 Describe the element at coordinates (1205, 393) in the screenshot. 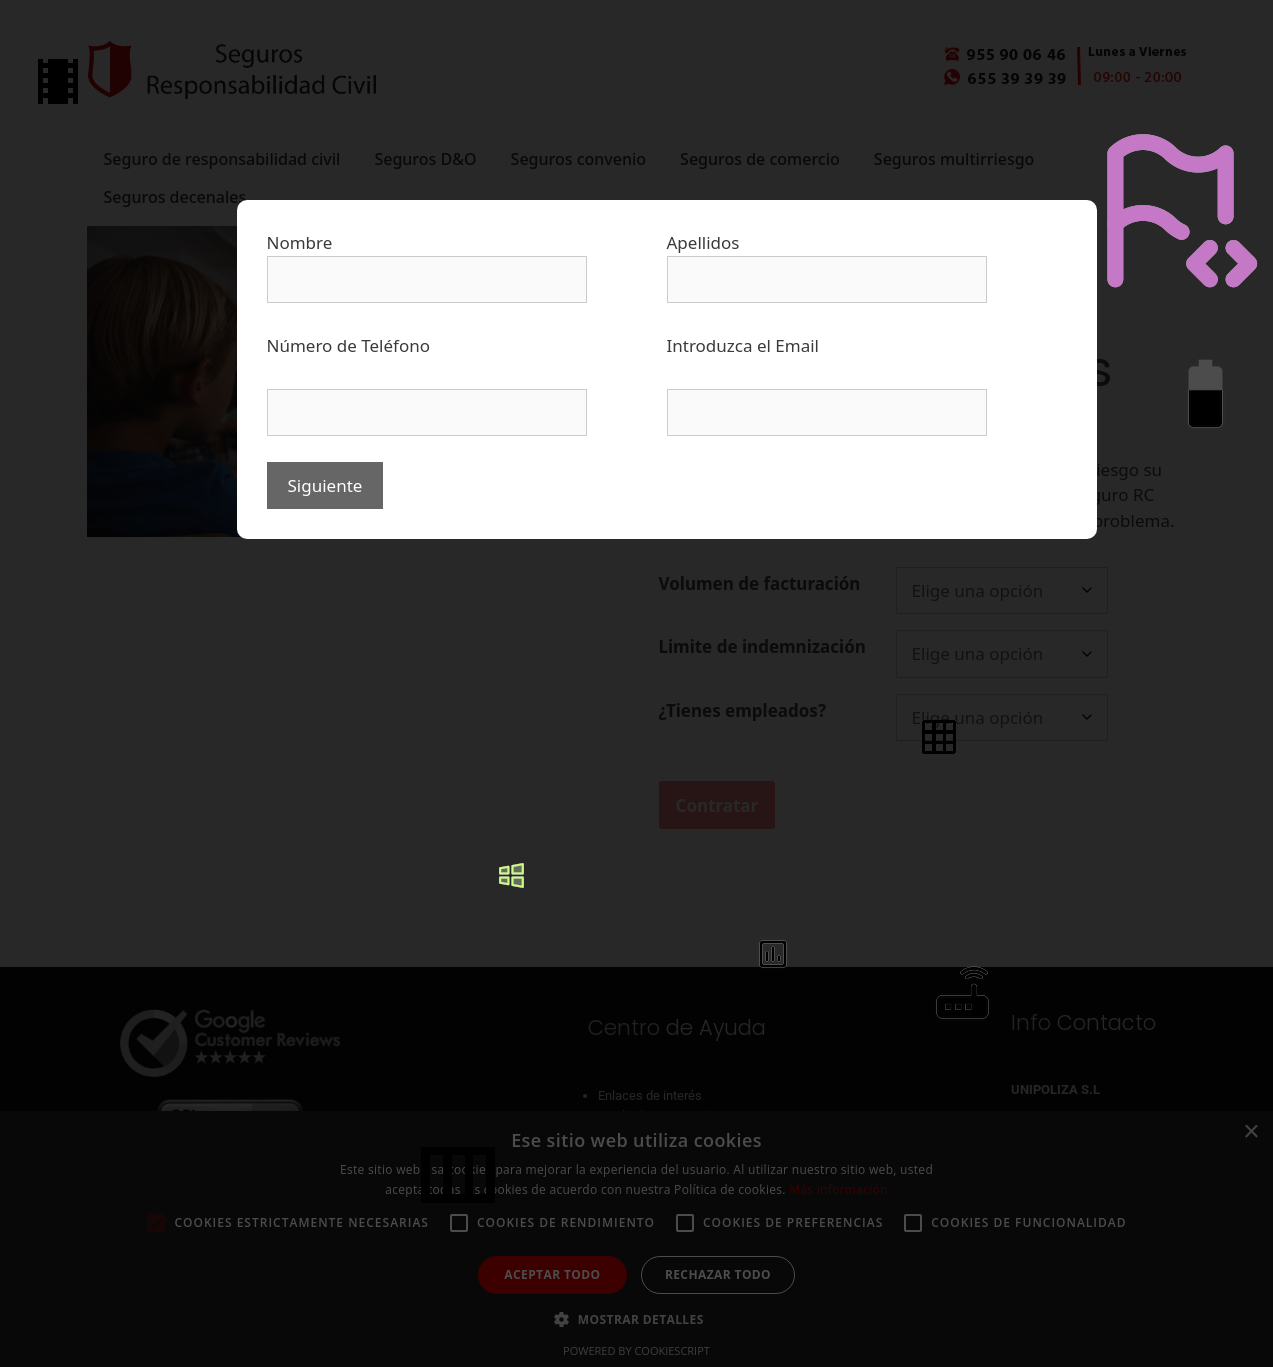

I see `indicates battery level at approximately 60%` at that location.